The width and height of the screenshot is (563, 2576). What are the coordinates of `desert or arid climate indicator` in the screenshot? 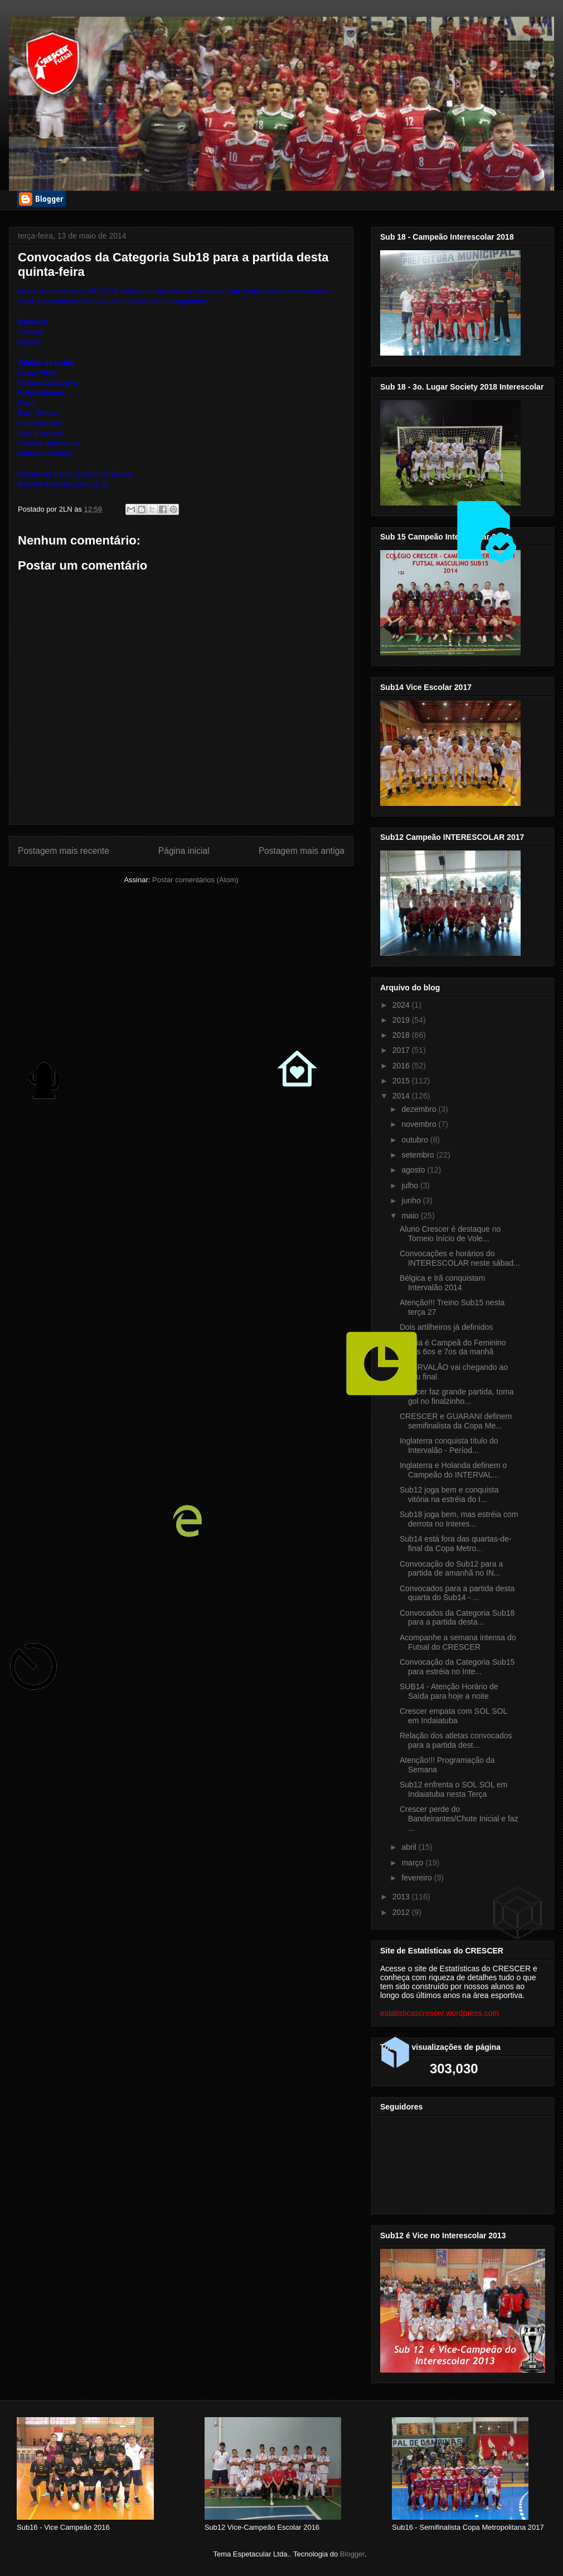 It's located at (44, 1081).